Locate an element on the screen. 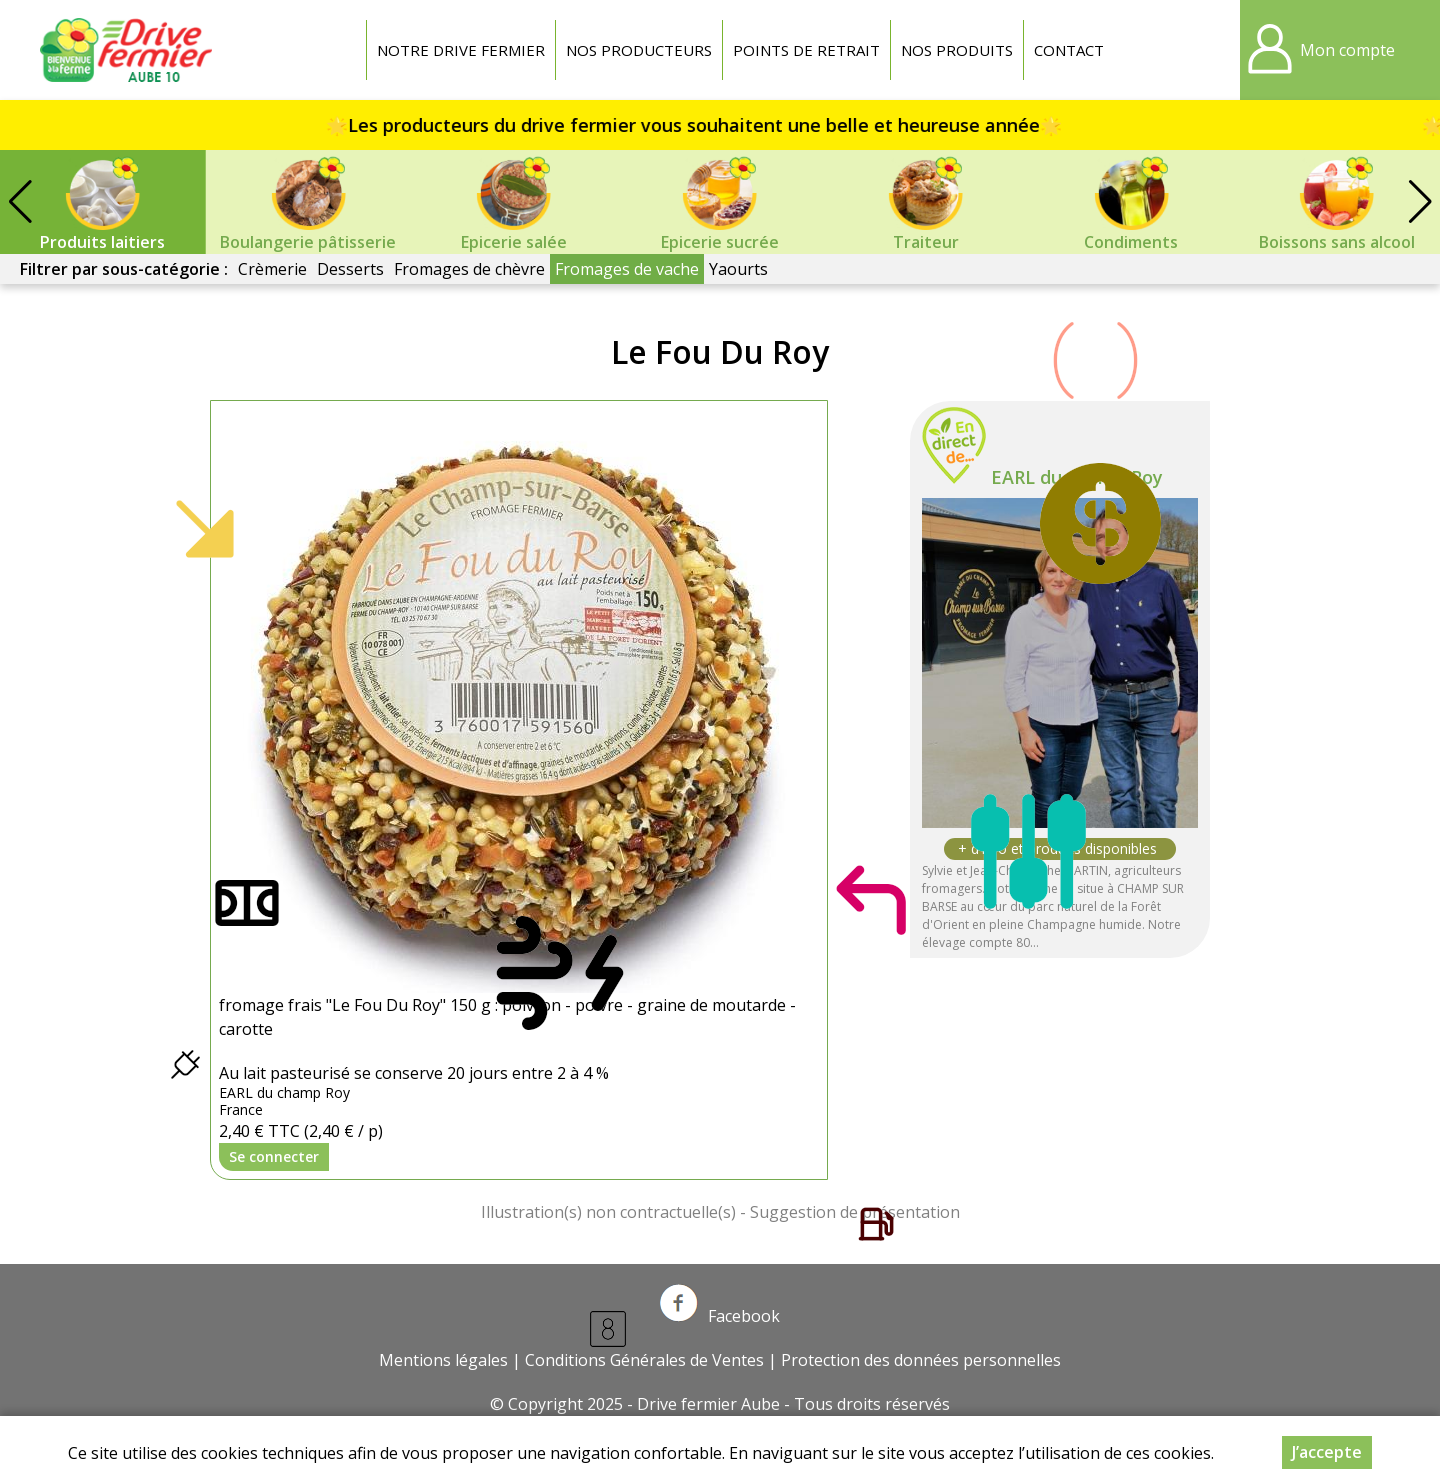  insert parentheses or brackets in text is located at coordinates (1095, 360).